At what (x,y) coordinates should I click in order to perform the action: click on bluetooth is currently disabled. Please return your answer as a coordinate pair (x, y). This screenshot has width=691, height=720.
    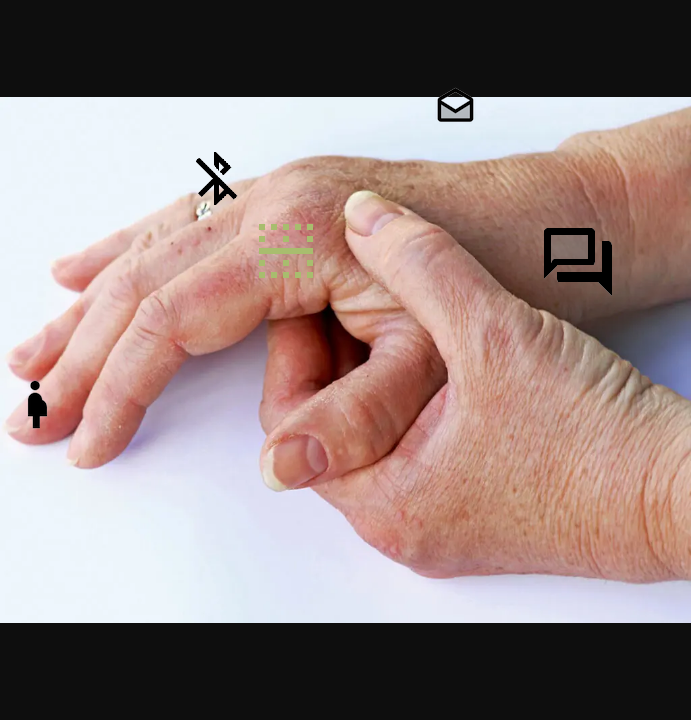
    Looking at the image, I should click on (216, 178).